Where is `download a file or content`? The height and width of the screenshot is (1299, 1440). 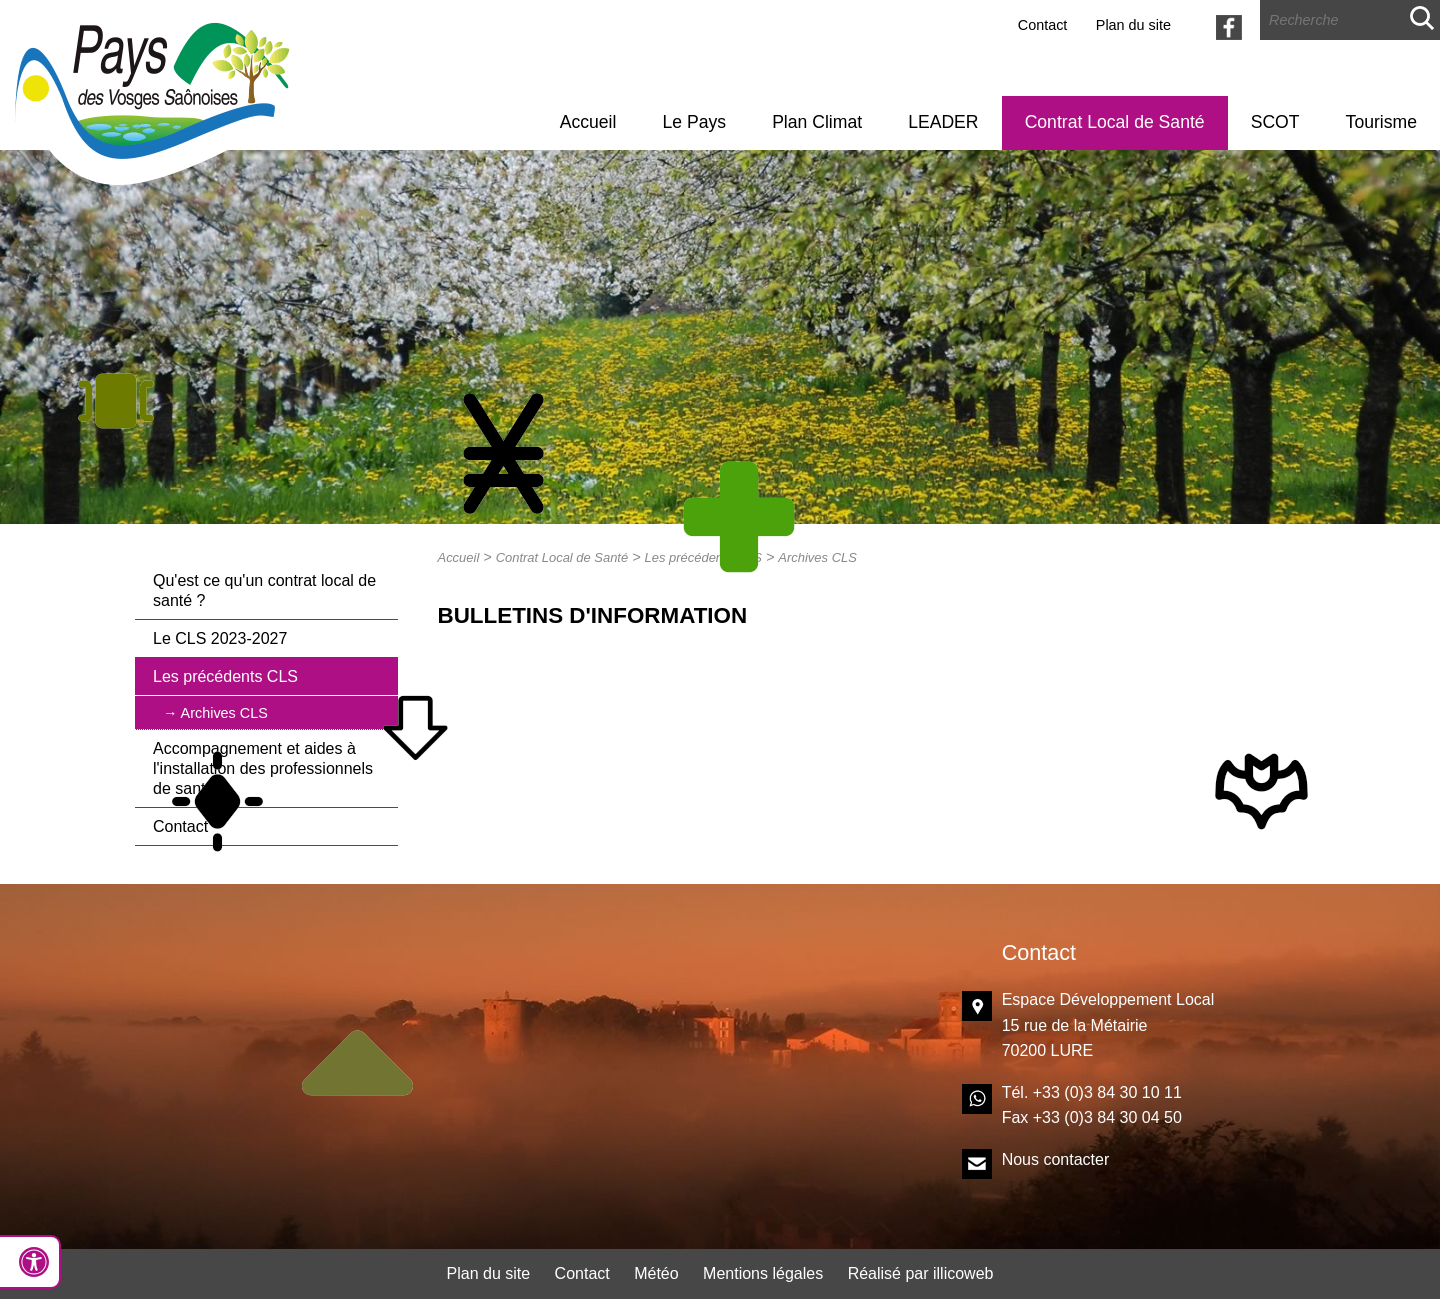 download a file or content is located at coordinates (415, 725).